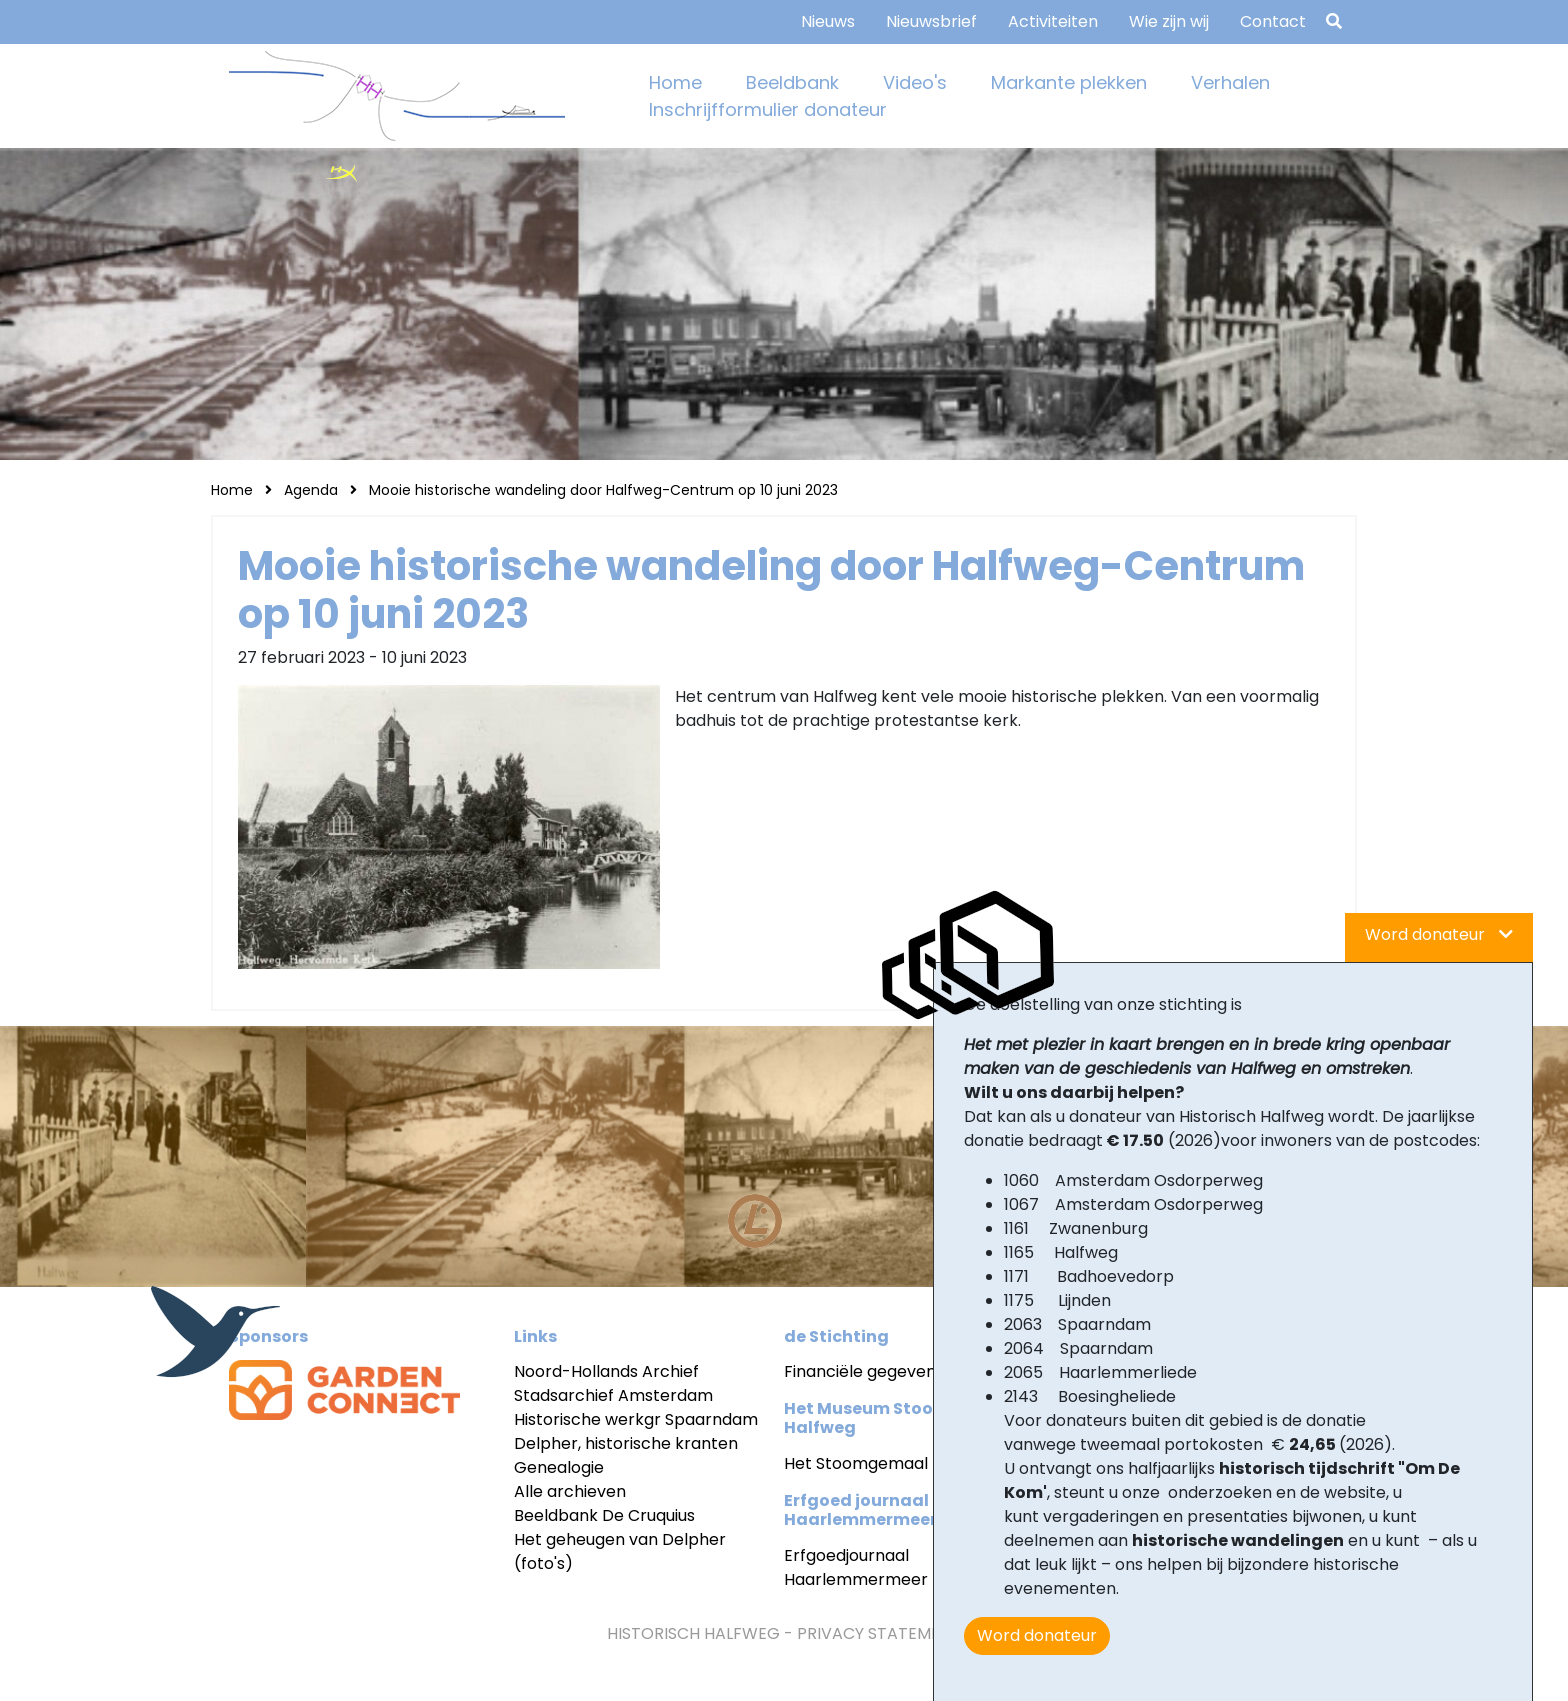 The height and width of the screenshot is (1701, 1568). Describe the element at coordinates (755, 1221) in the screenshot. I see `linux professional institute logo` at that location.